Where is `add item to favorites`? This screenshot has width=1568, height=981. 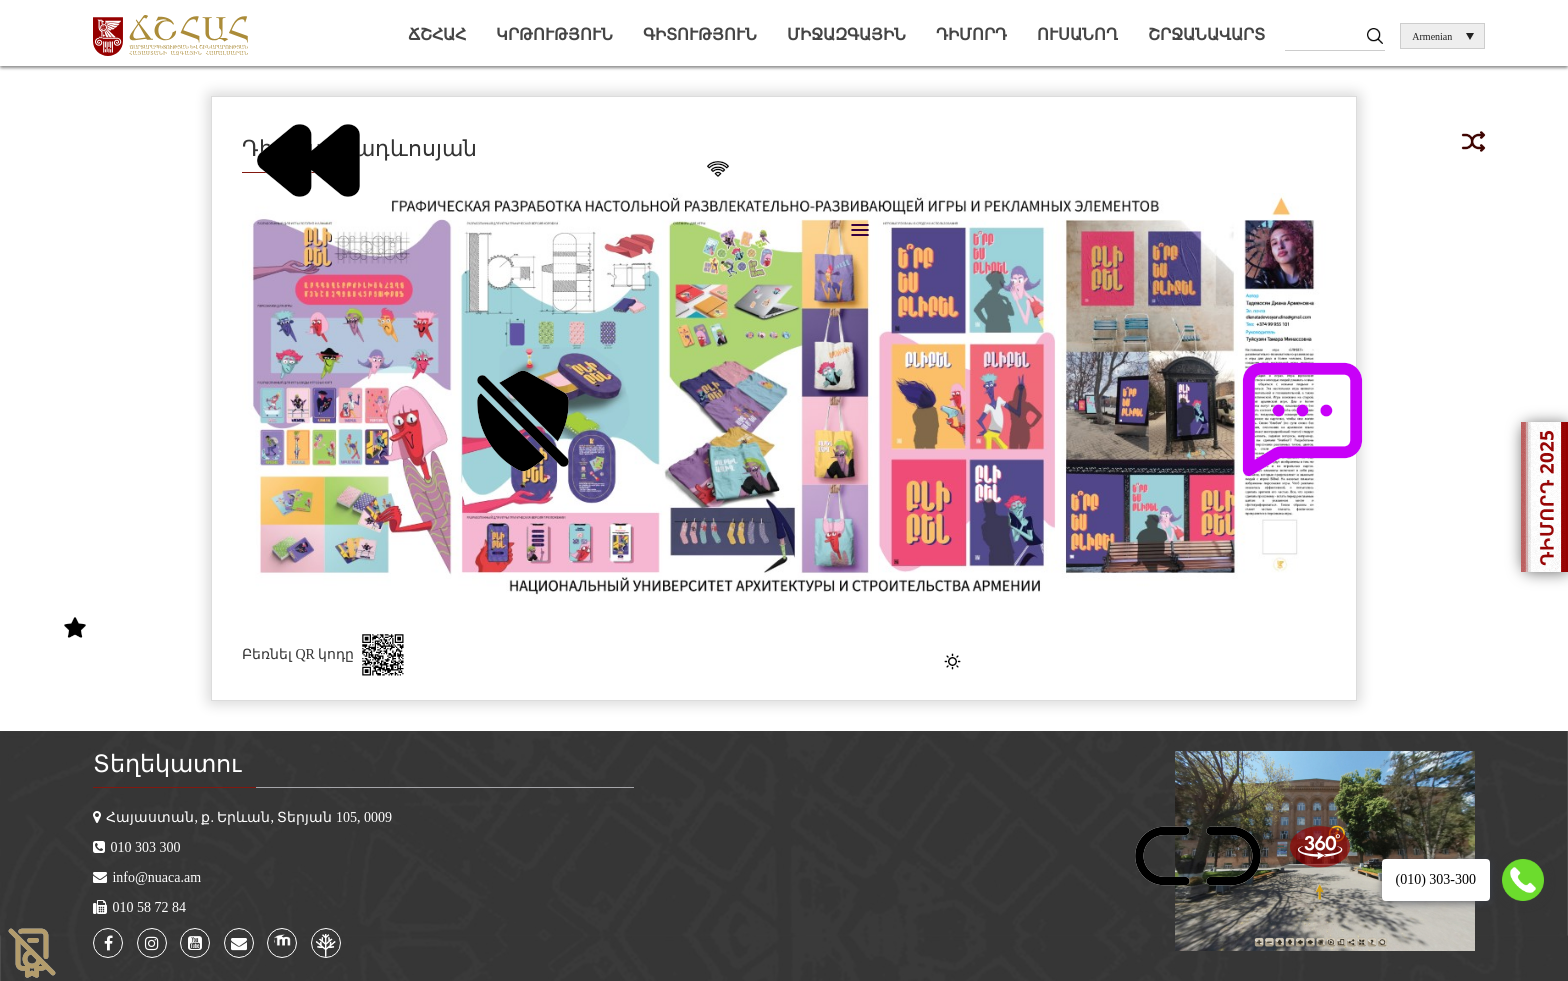
add item to favorites is located at coordinates (75, 628).